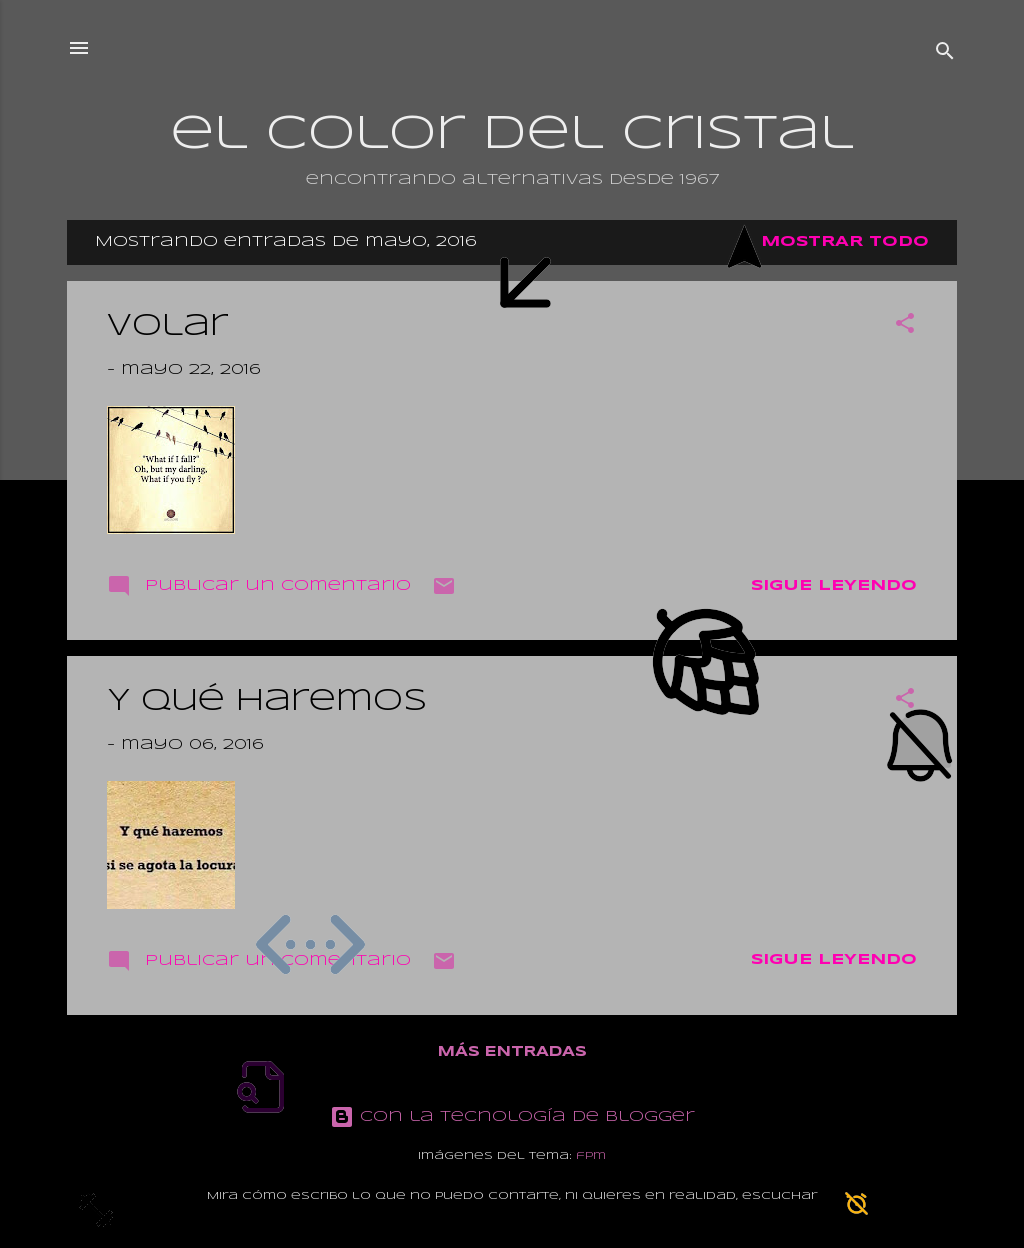  I want to click on browse or filter craft beer options, so click(706, 662).